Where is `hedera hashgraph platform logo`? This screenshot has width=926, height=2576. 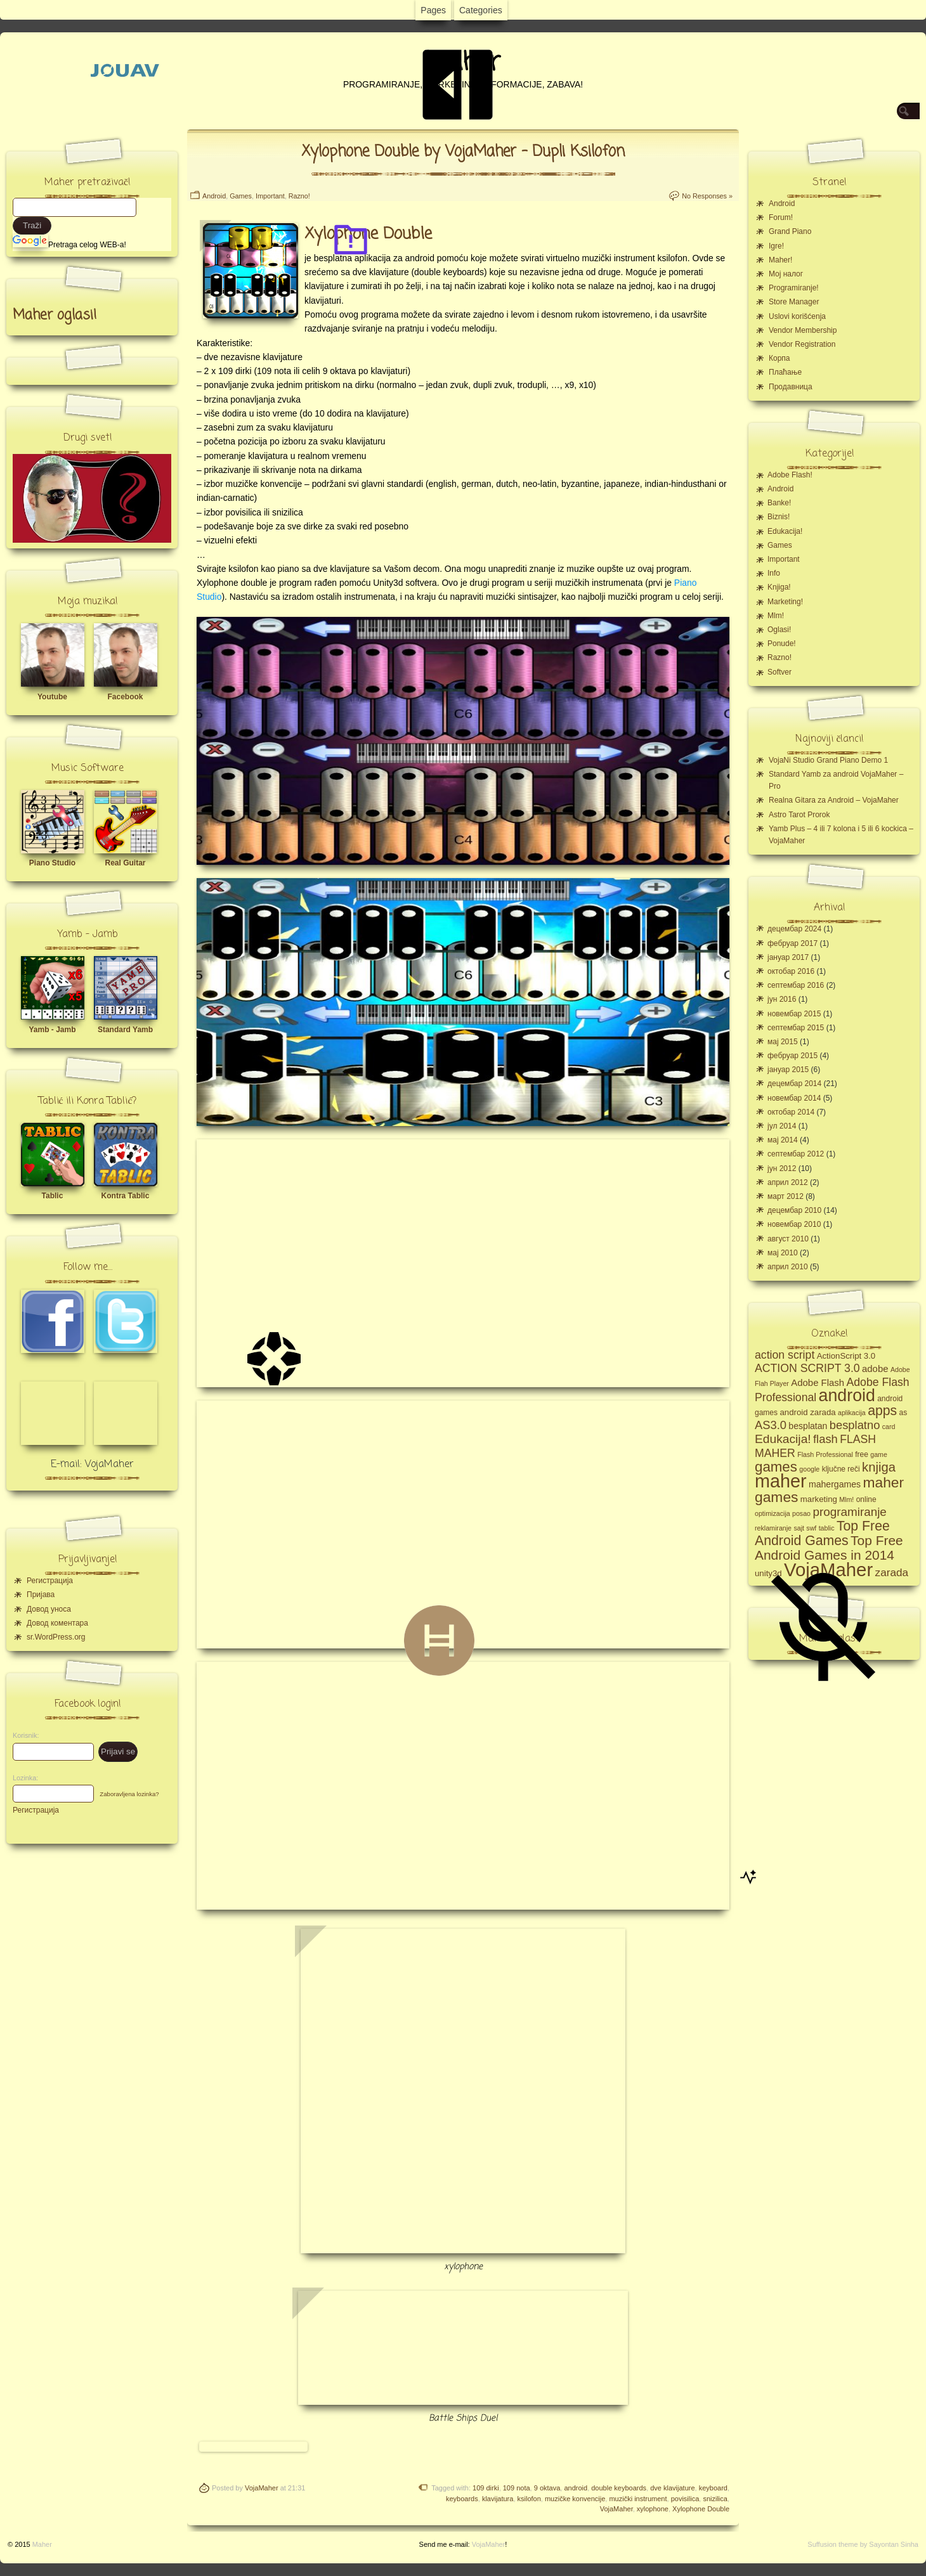 hedera hashgraph platform logo is located at coordinates (439, 1640).